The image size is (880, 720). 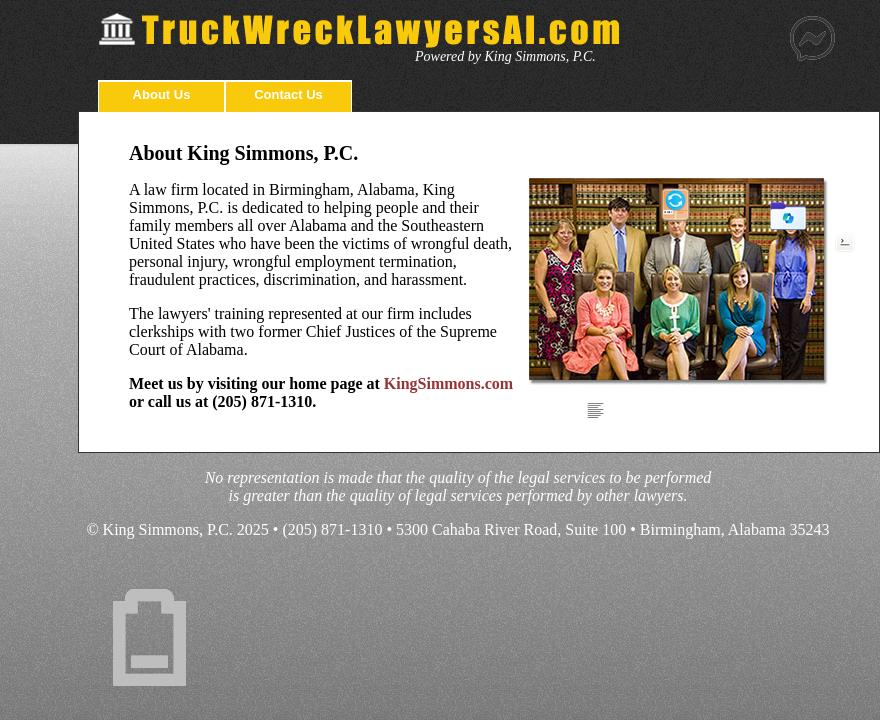 I want to click on system package updates available, so click(x=675, y=204).